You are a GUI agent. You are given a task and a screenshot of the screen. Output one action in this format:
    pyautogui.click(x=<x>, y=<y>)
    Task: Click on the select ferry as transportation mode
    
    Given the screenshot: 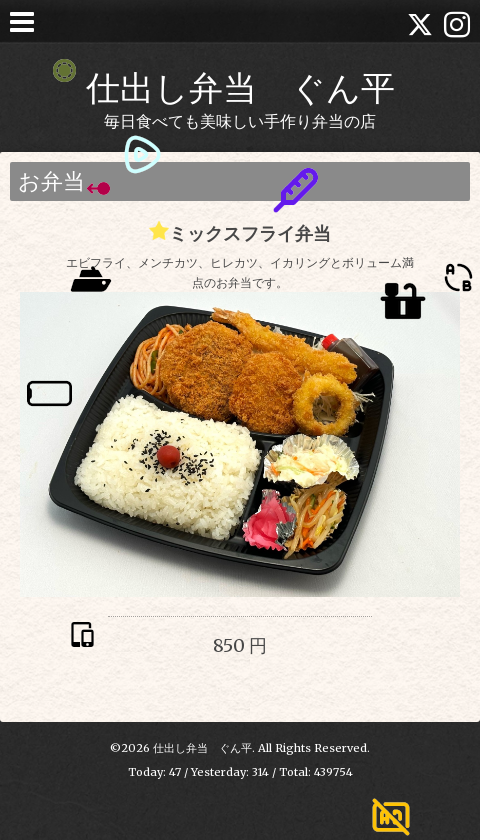 What is the action you would take?
    pyautogui.click(x=91, y=279)
    